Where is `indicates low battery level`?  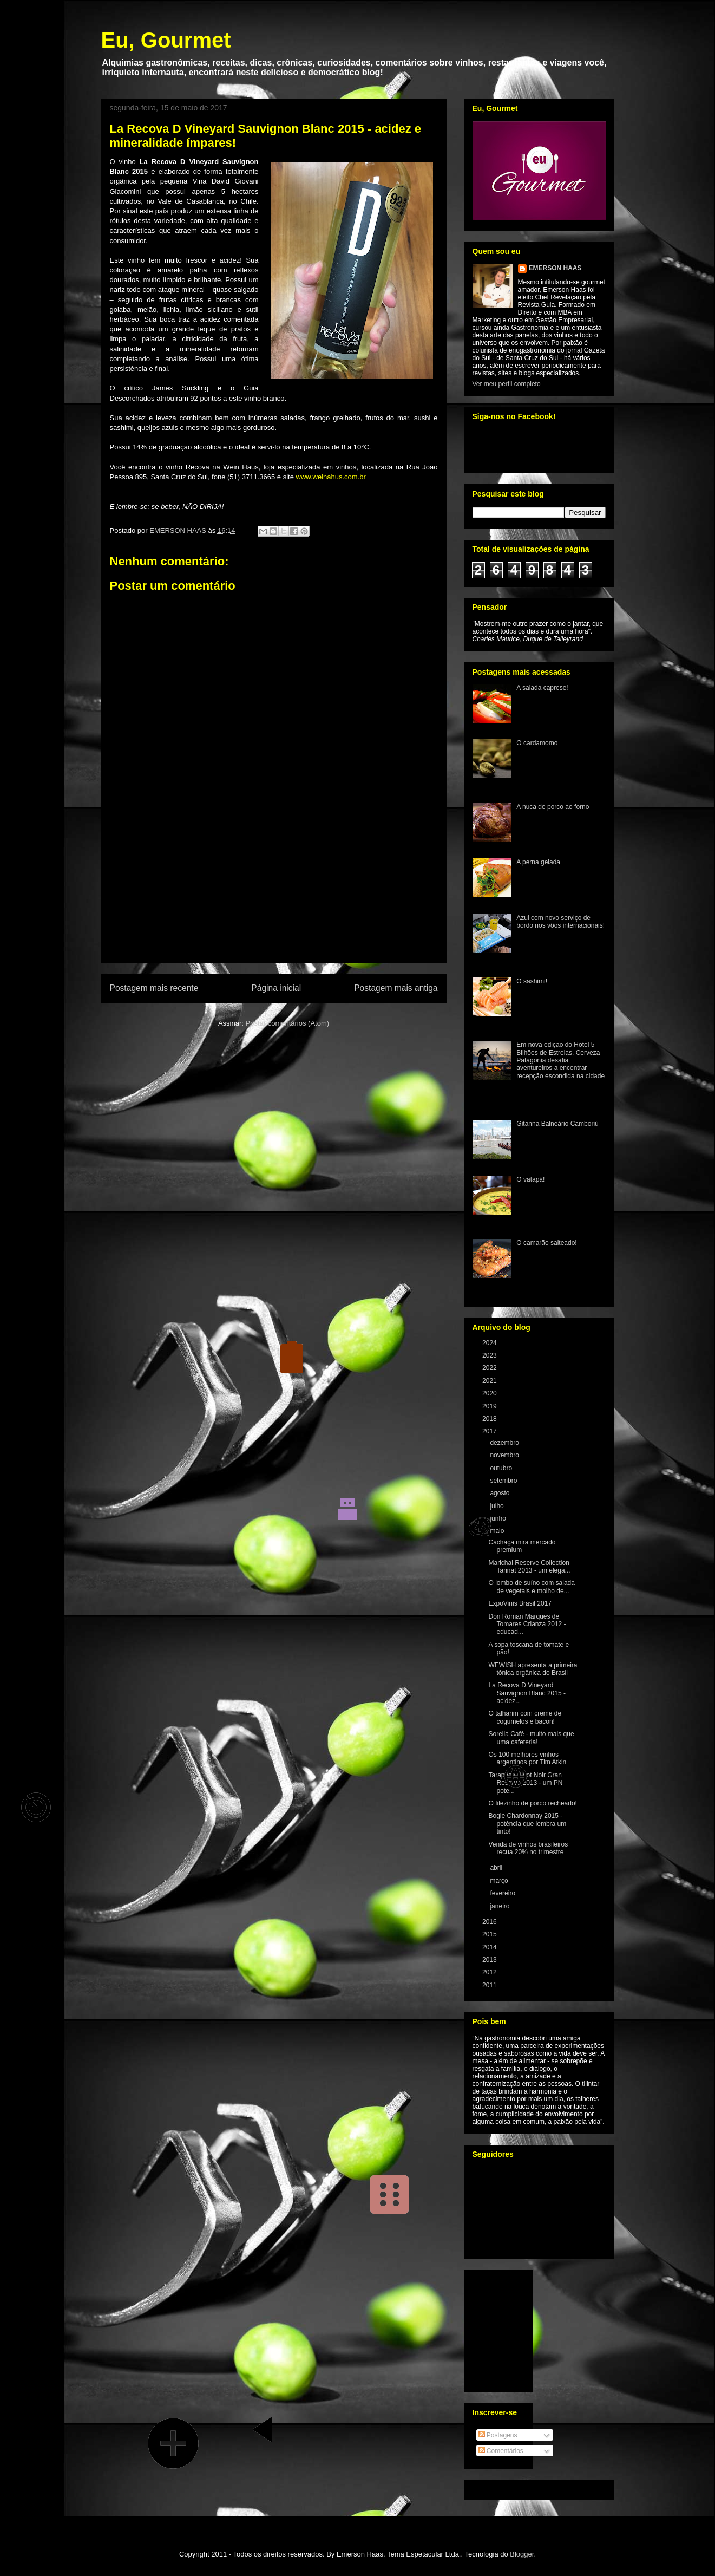 indicates low battery level is located at coordinates (292, 1357).